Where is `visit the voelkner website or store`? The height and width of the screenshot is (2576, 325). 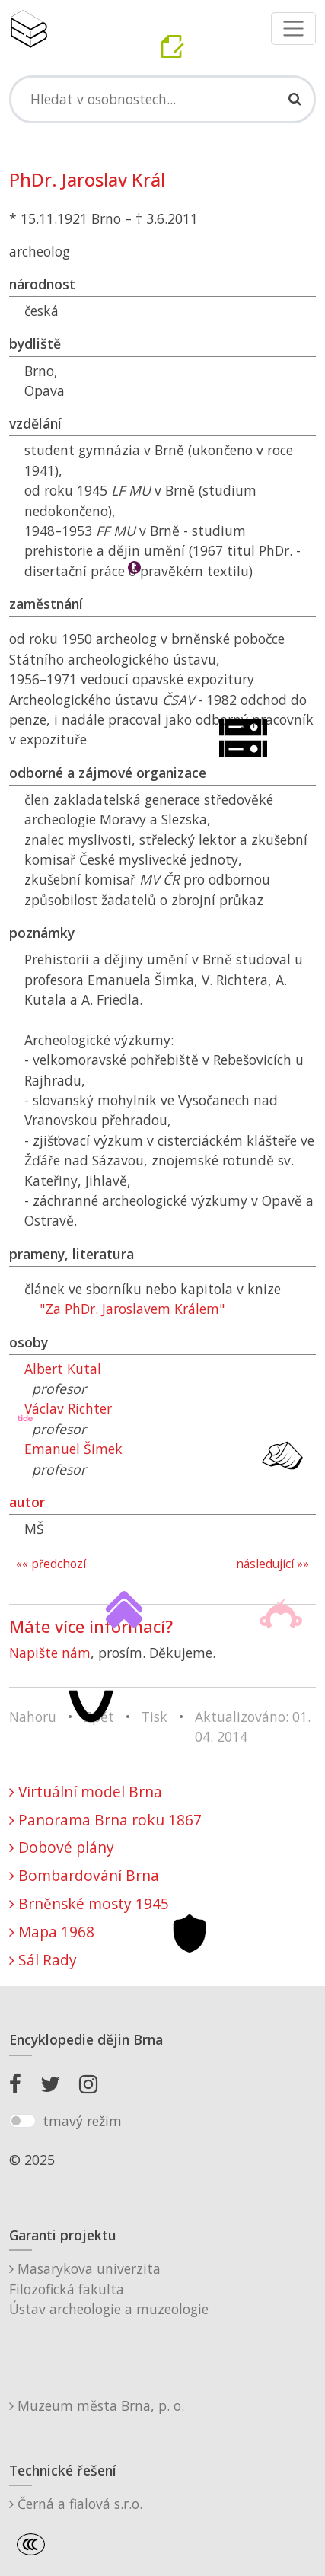 visit the voelkner website or store is located at coordinates (91, 1706).